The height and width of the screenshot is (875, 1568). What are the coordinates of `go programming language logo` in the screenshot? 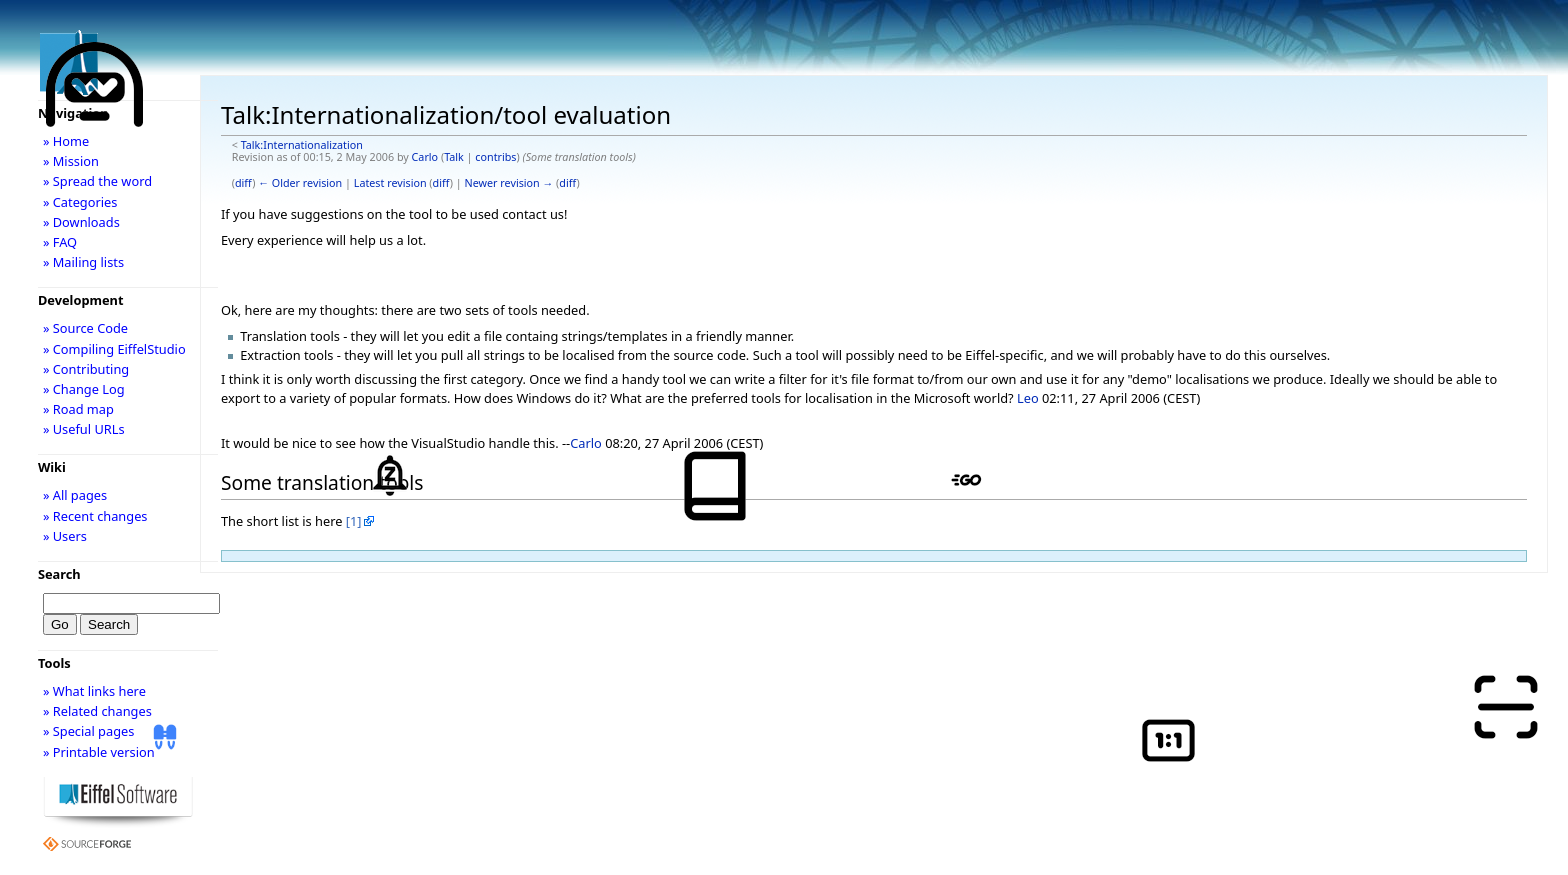 It's located at (967, 480).